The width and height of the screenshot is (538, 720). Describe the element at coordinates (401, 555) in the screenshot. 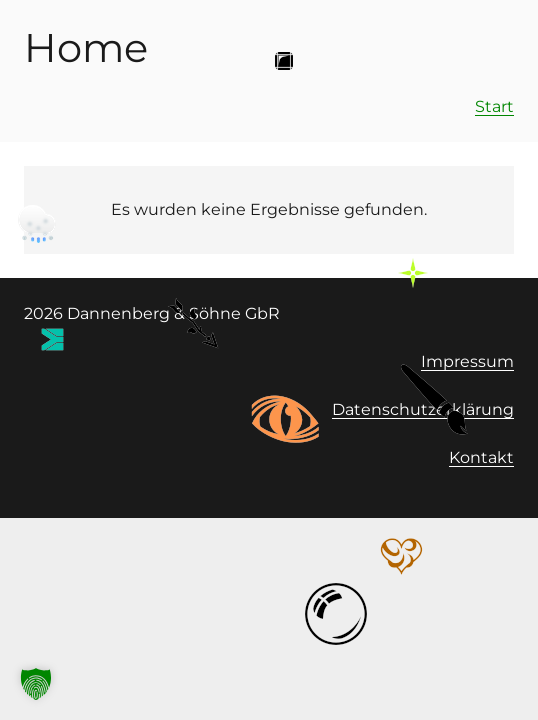

I see `indicates an eldritch or lovecraftian game element` at that location.